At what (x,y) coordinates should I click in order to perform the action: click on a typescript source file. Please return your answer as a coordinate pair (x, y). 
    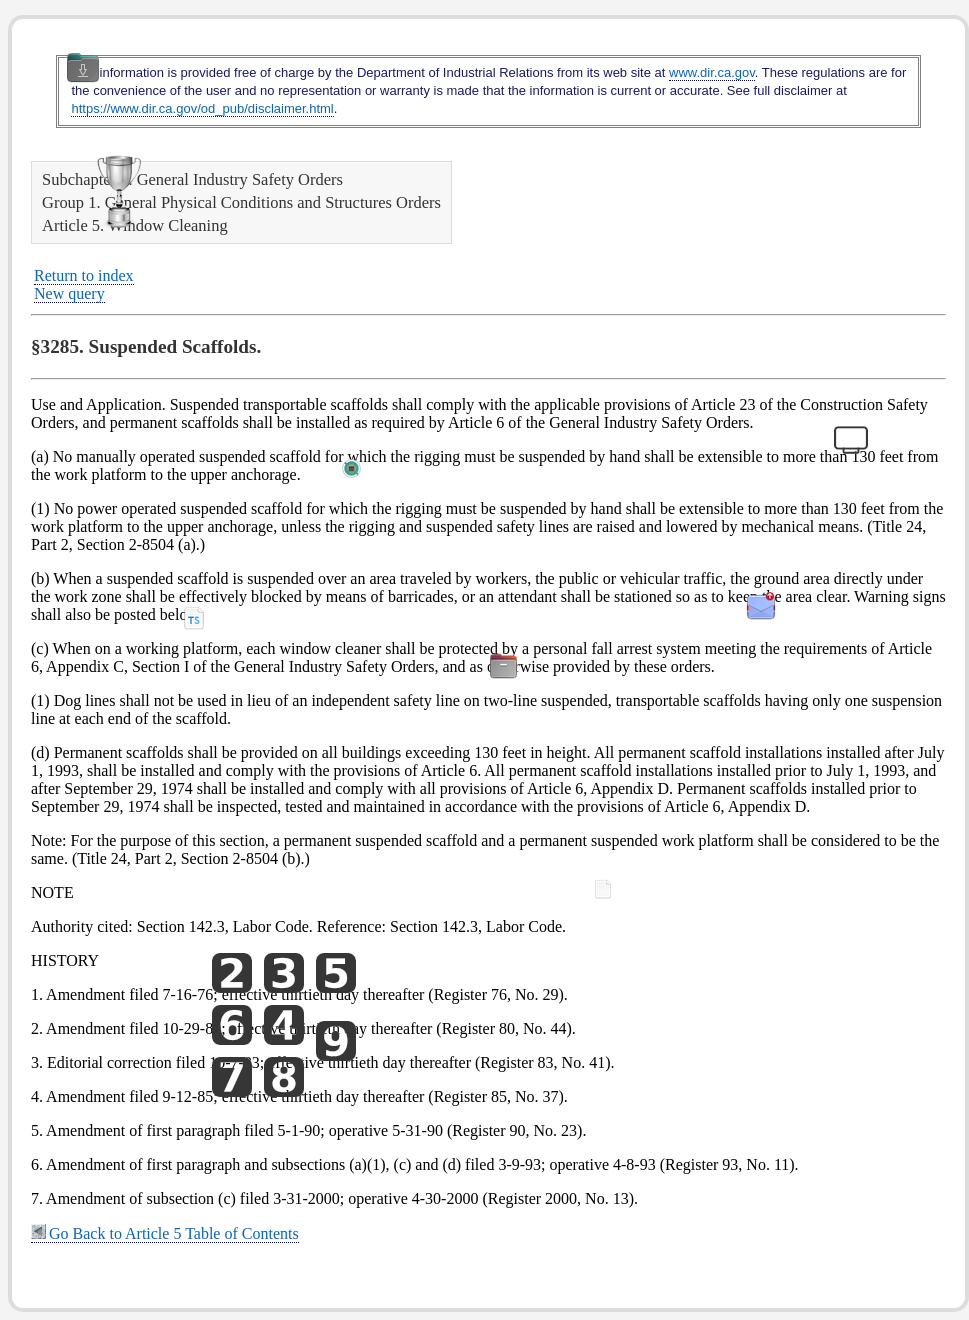
    Looking at the image, I should click on (194, 618).